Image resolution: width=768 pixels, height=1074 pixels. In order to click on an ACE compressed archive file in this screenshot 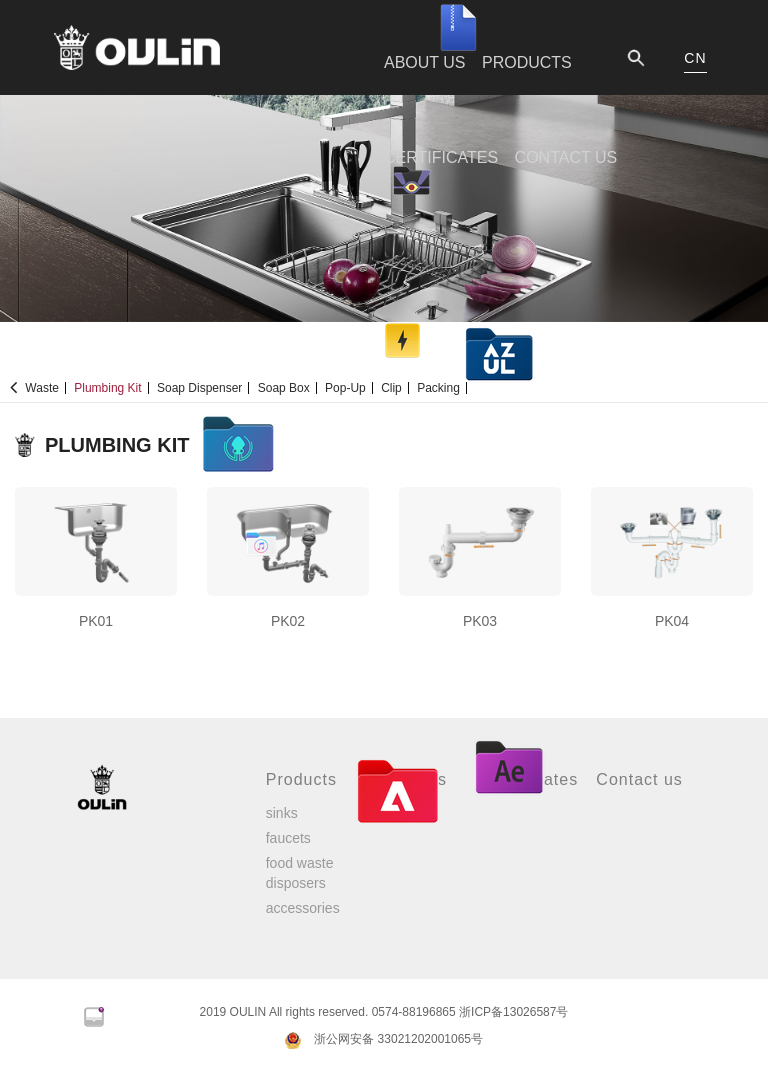, I will do `click(458, 28)`.